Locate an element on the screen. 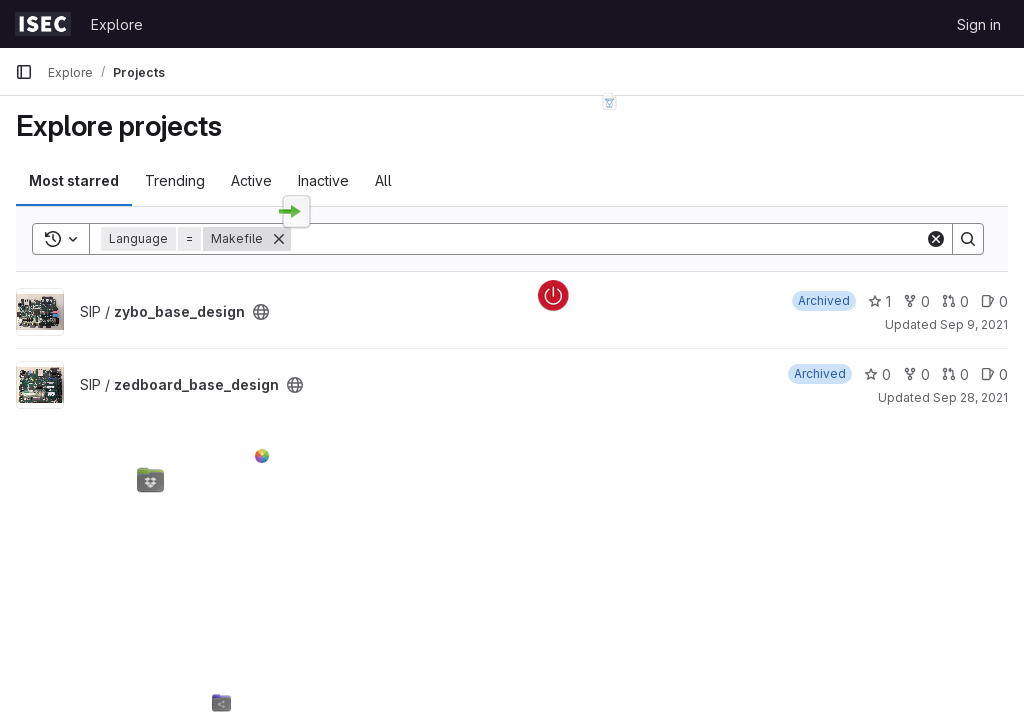  shut down or power off the system is located at coordinates (554, 296).